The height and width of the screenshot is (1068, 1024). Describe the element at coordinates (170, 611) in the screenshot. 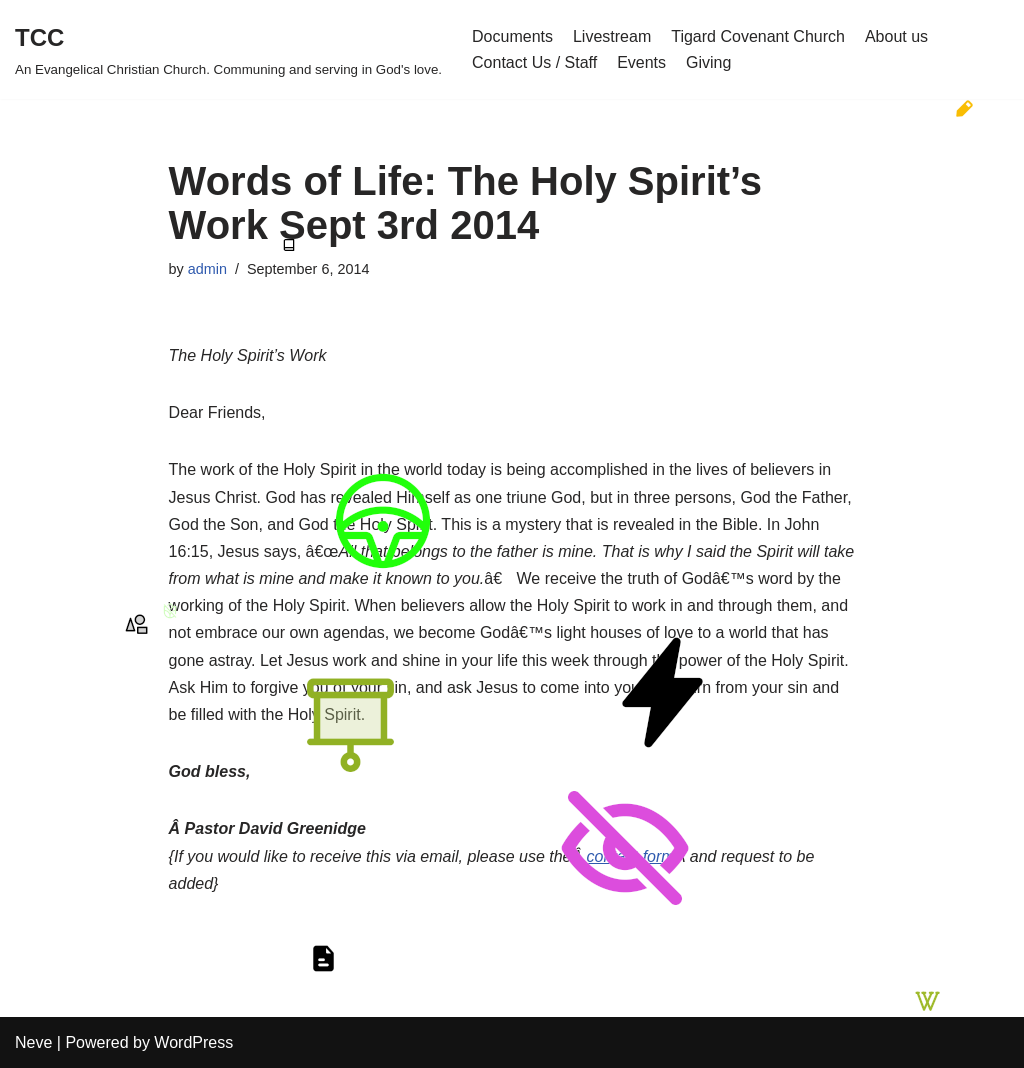

I see `indicates gluten-free or grain-free option` at that location.